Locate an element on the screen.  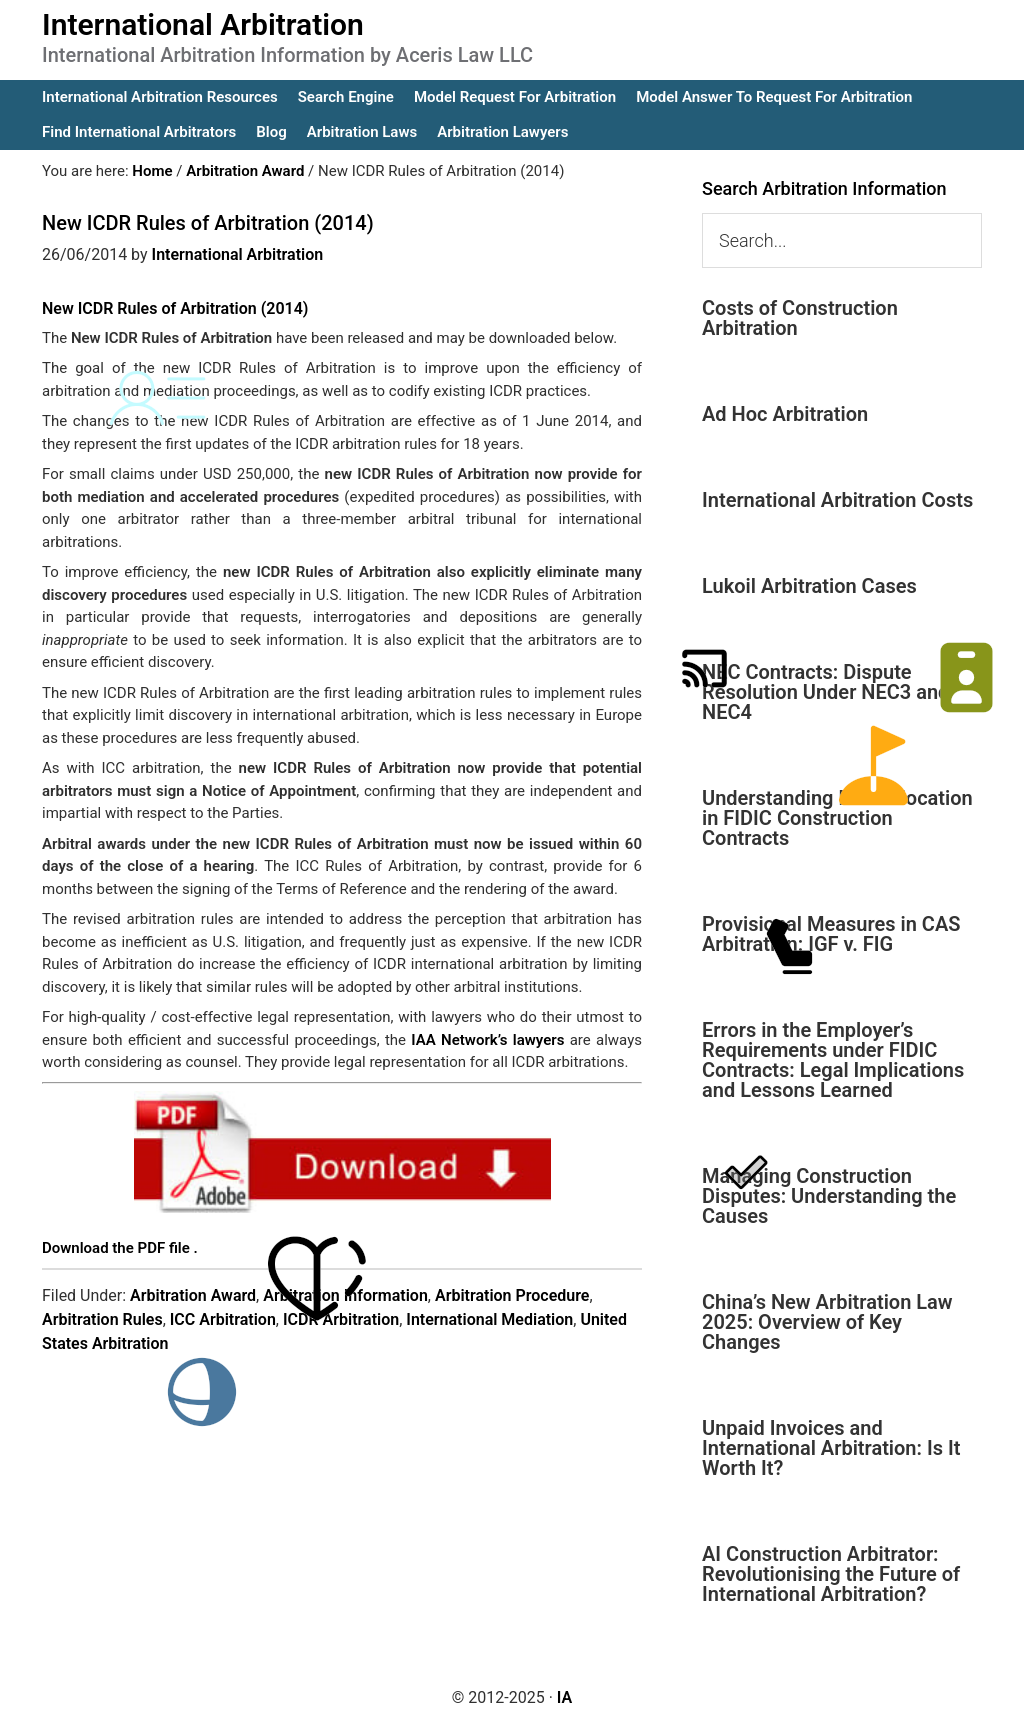
view user list or directory is located at coordinates (156, 398).